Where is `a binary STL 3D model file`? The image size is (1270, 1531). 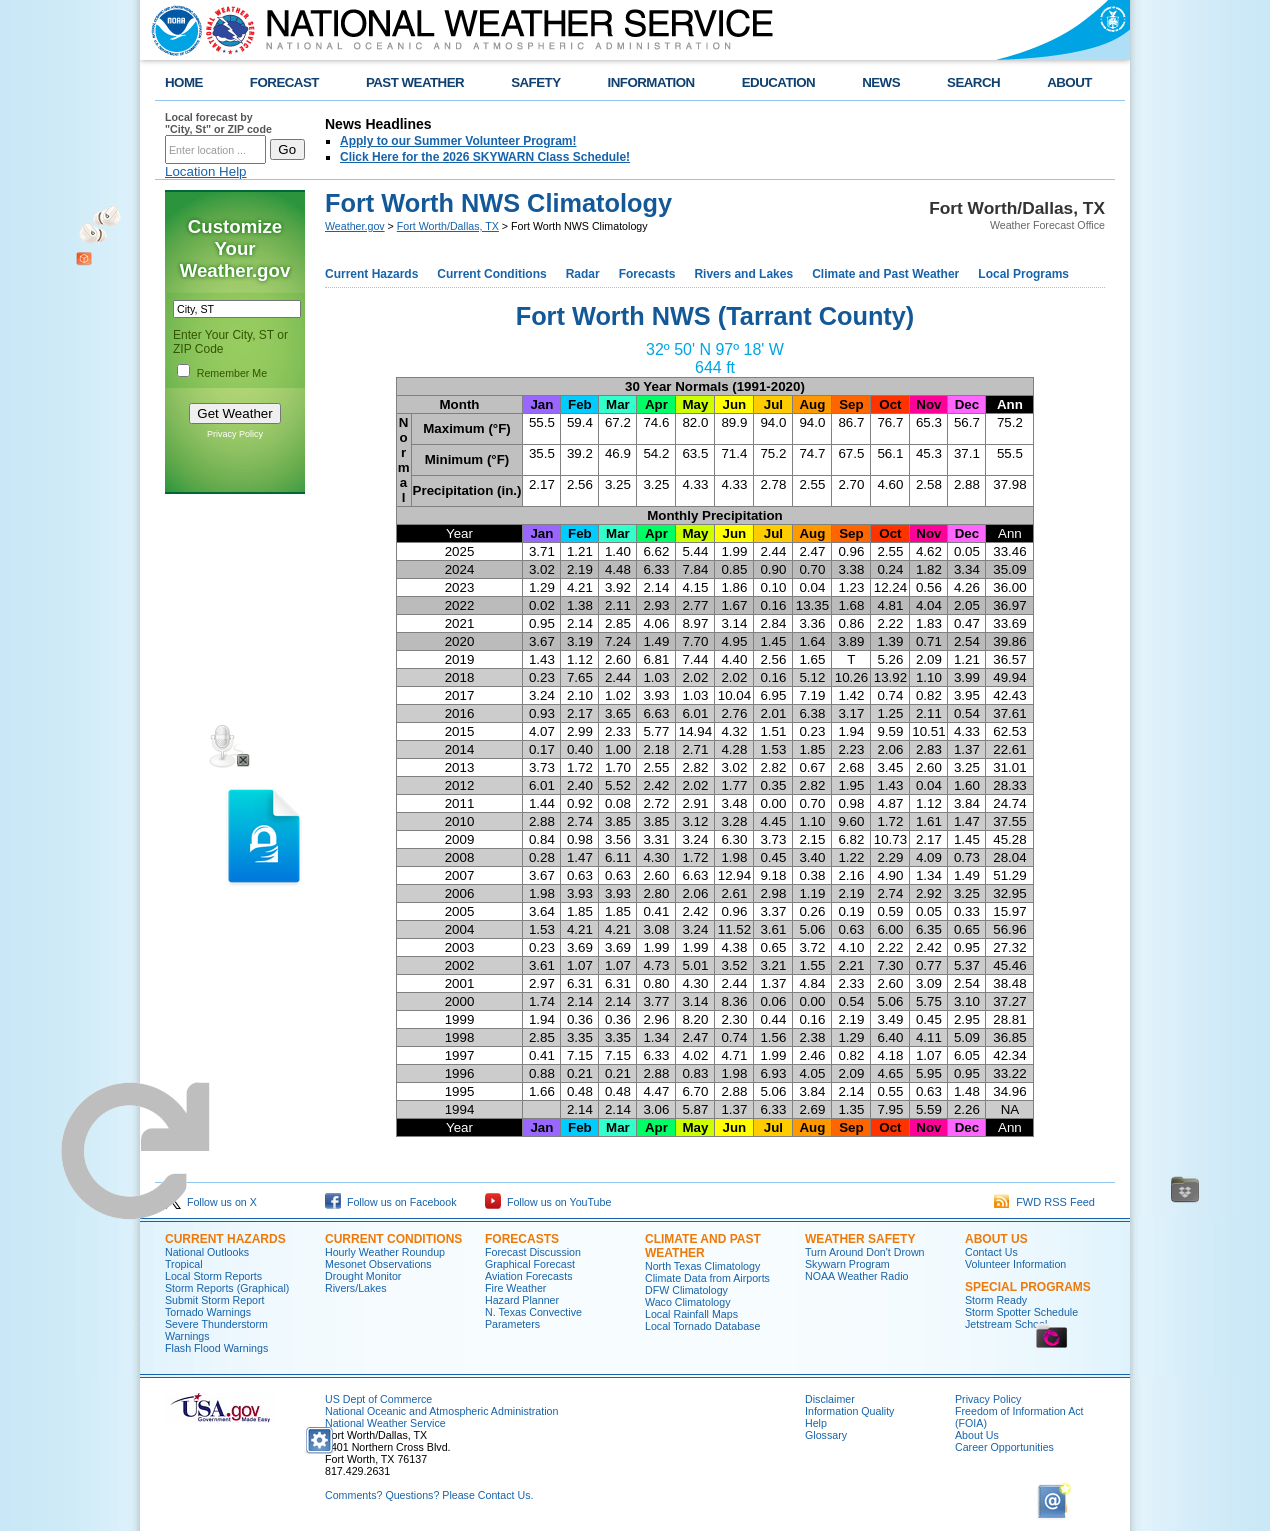
a binary STL 3D model file is located at coordinates (84, 258).